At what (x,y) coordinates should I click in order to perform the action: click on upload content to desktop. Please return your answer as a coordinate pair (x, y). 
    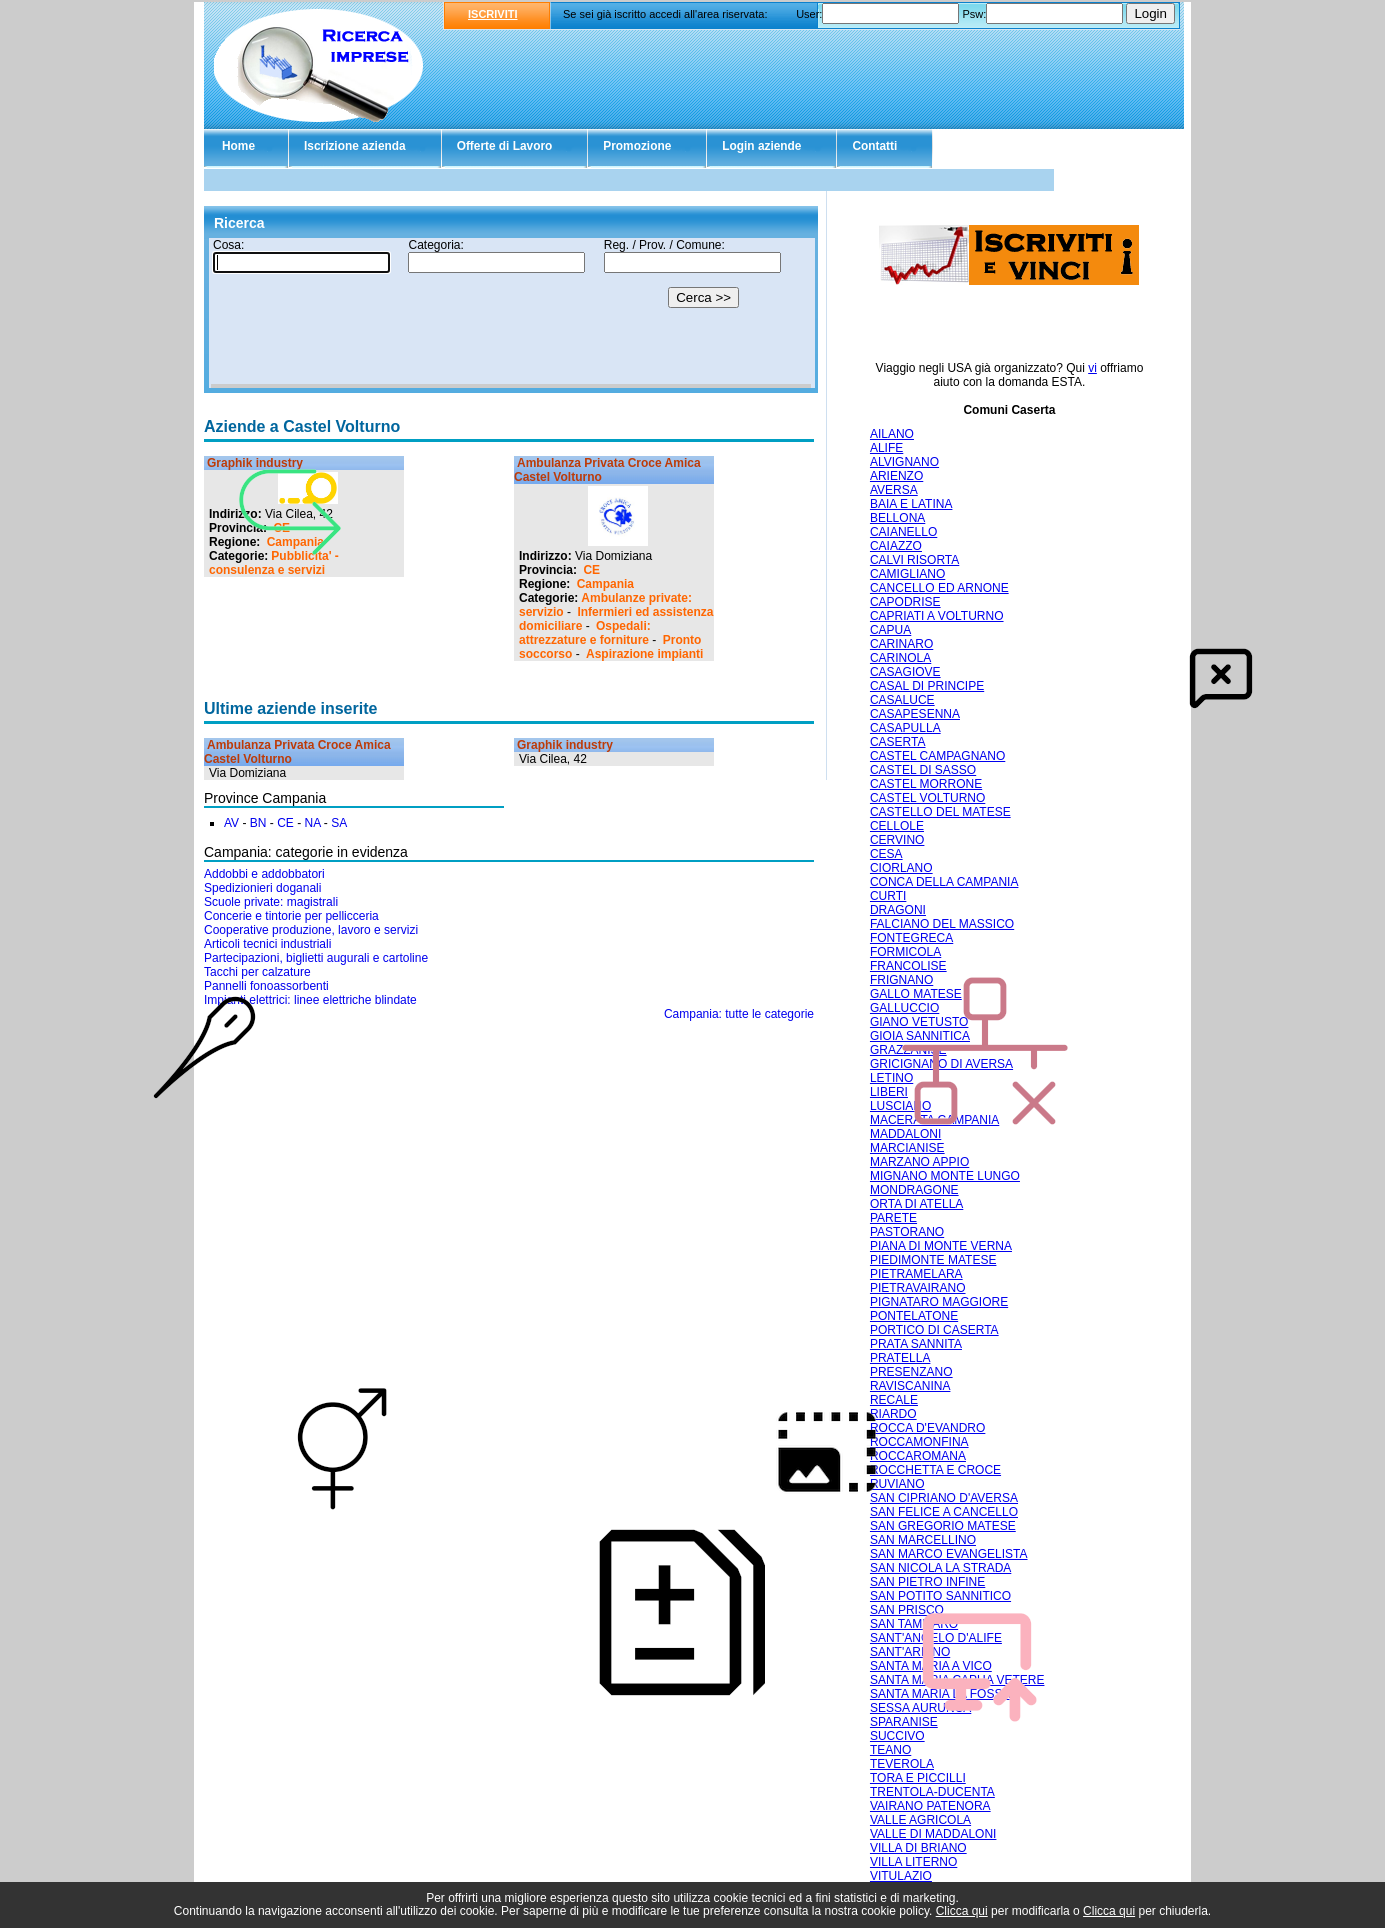
    Looking at the image, I should click on (977, 1662).